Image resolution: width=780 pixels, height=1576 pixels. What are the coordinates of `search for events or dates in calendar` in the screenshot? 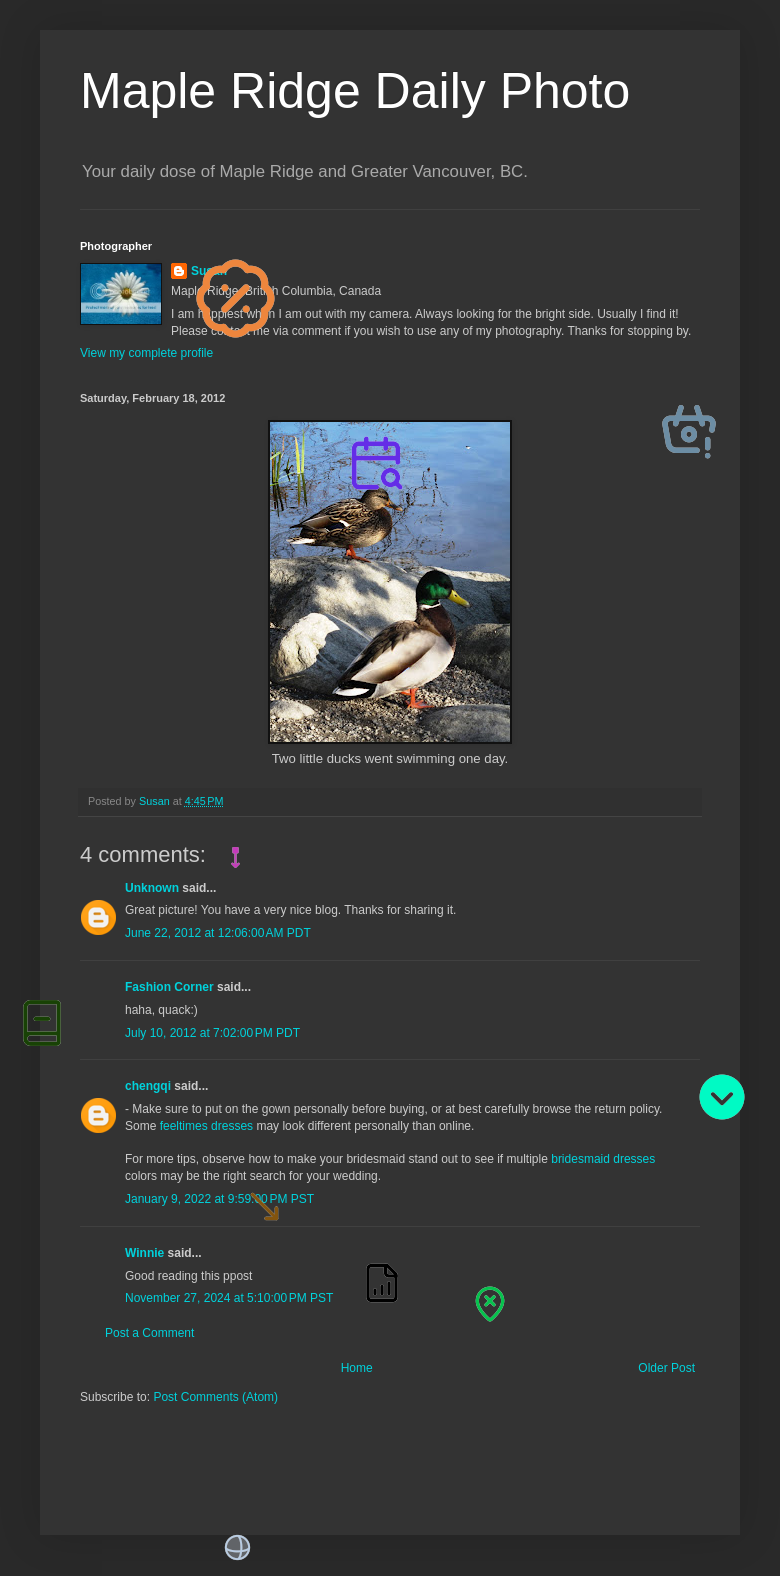 It's located at (376, 463).